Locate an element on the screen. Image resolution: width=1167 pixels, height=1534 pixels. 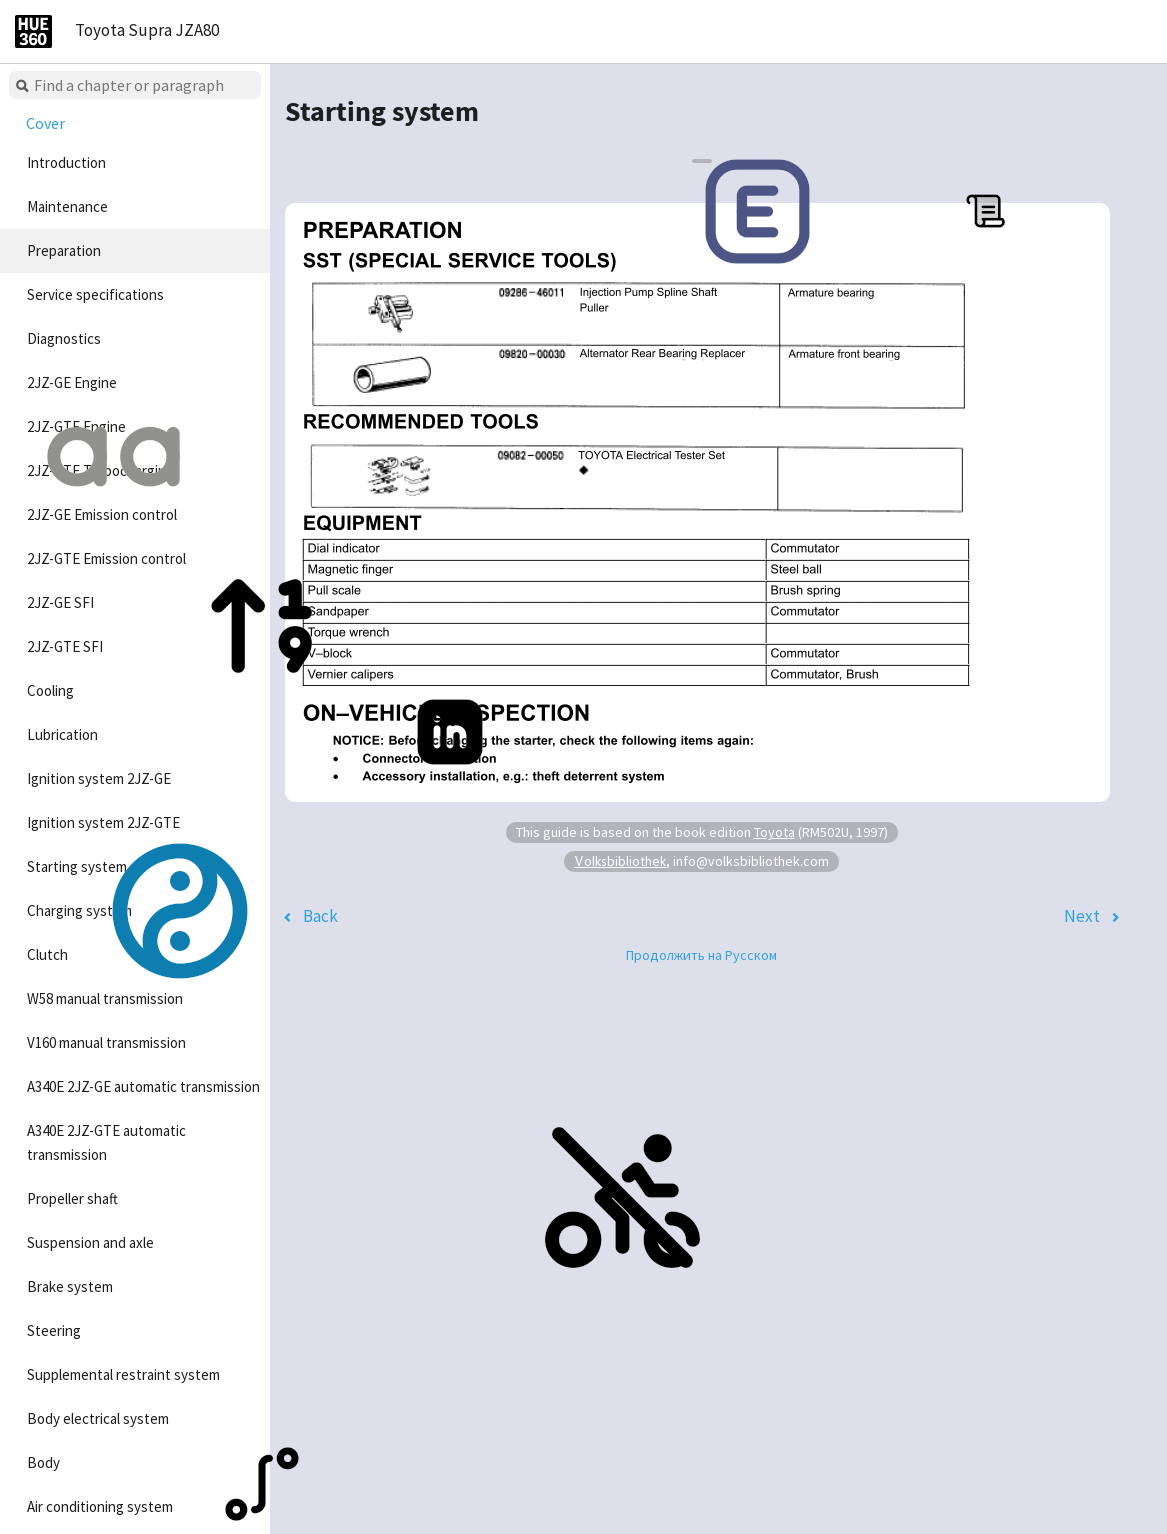
toggle balance or harmony mode is located at coordinates (180, 911).